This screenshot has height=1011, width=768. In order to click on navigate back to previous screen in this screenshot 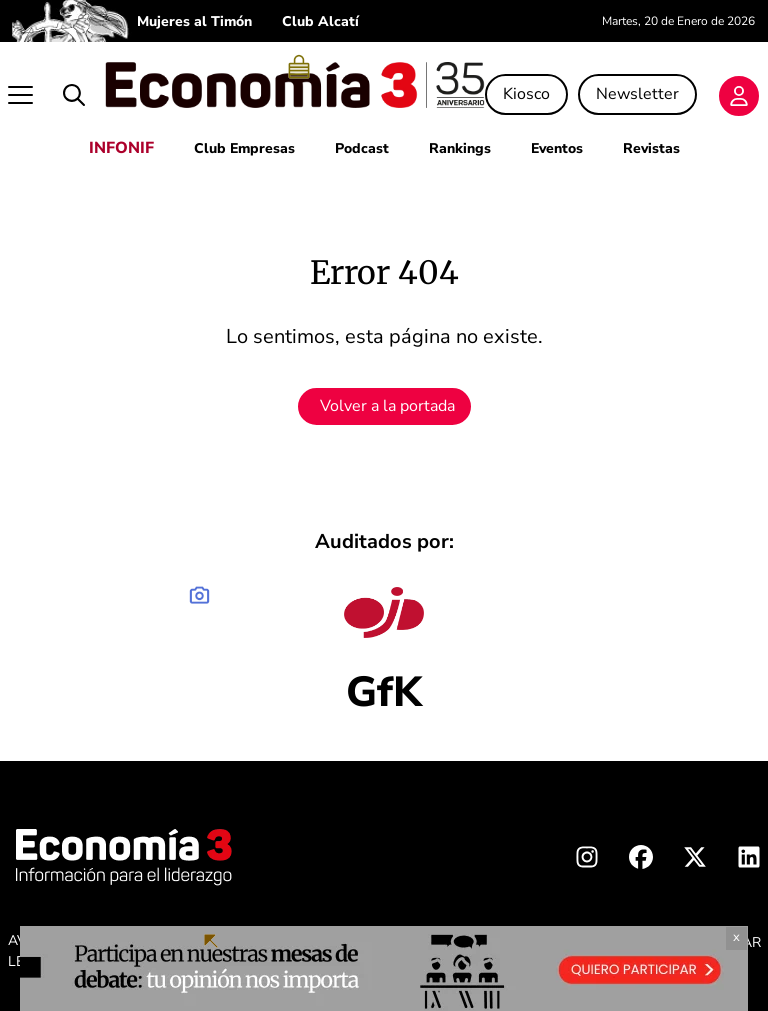, I will do `click(211, 941)`.